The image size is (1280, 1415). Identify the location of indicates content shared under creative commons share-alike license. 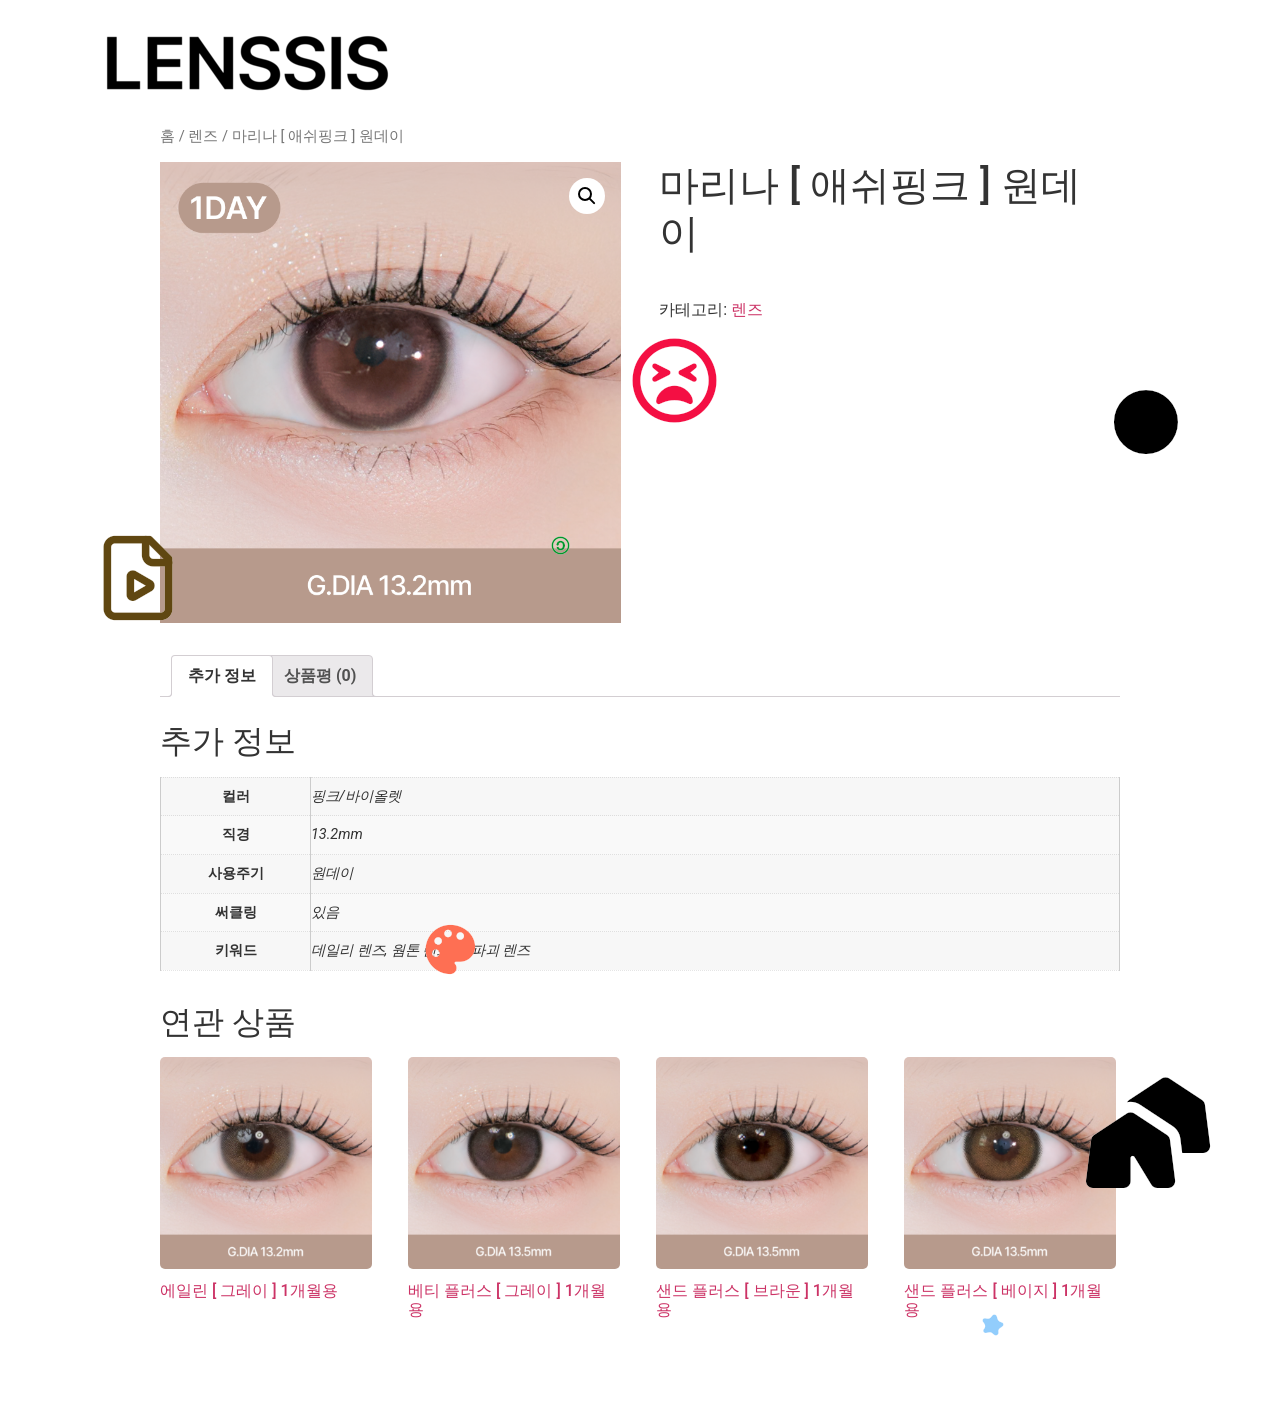
(560, 545).